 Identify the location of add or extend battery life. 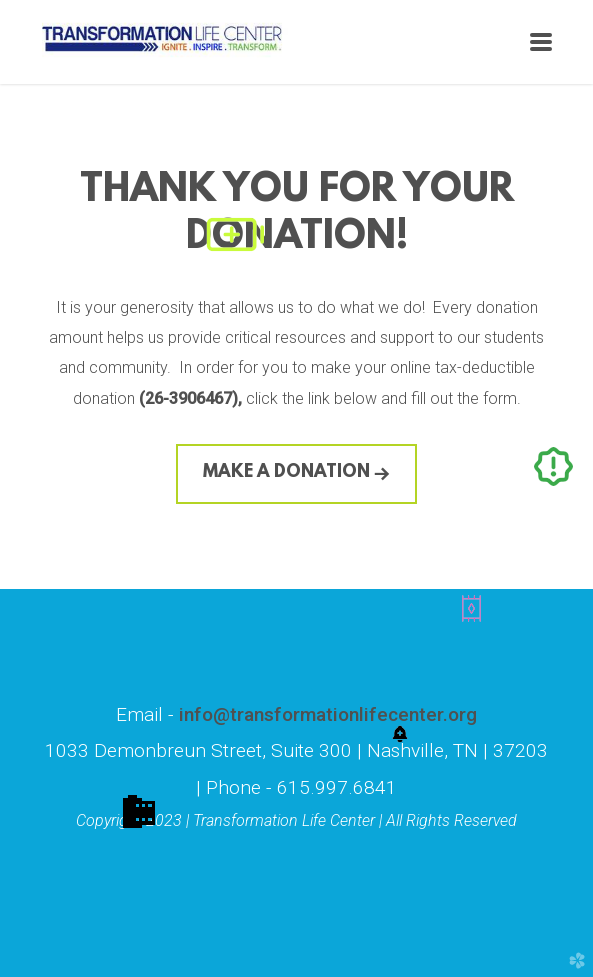
(234, 234).